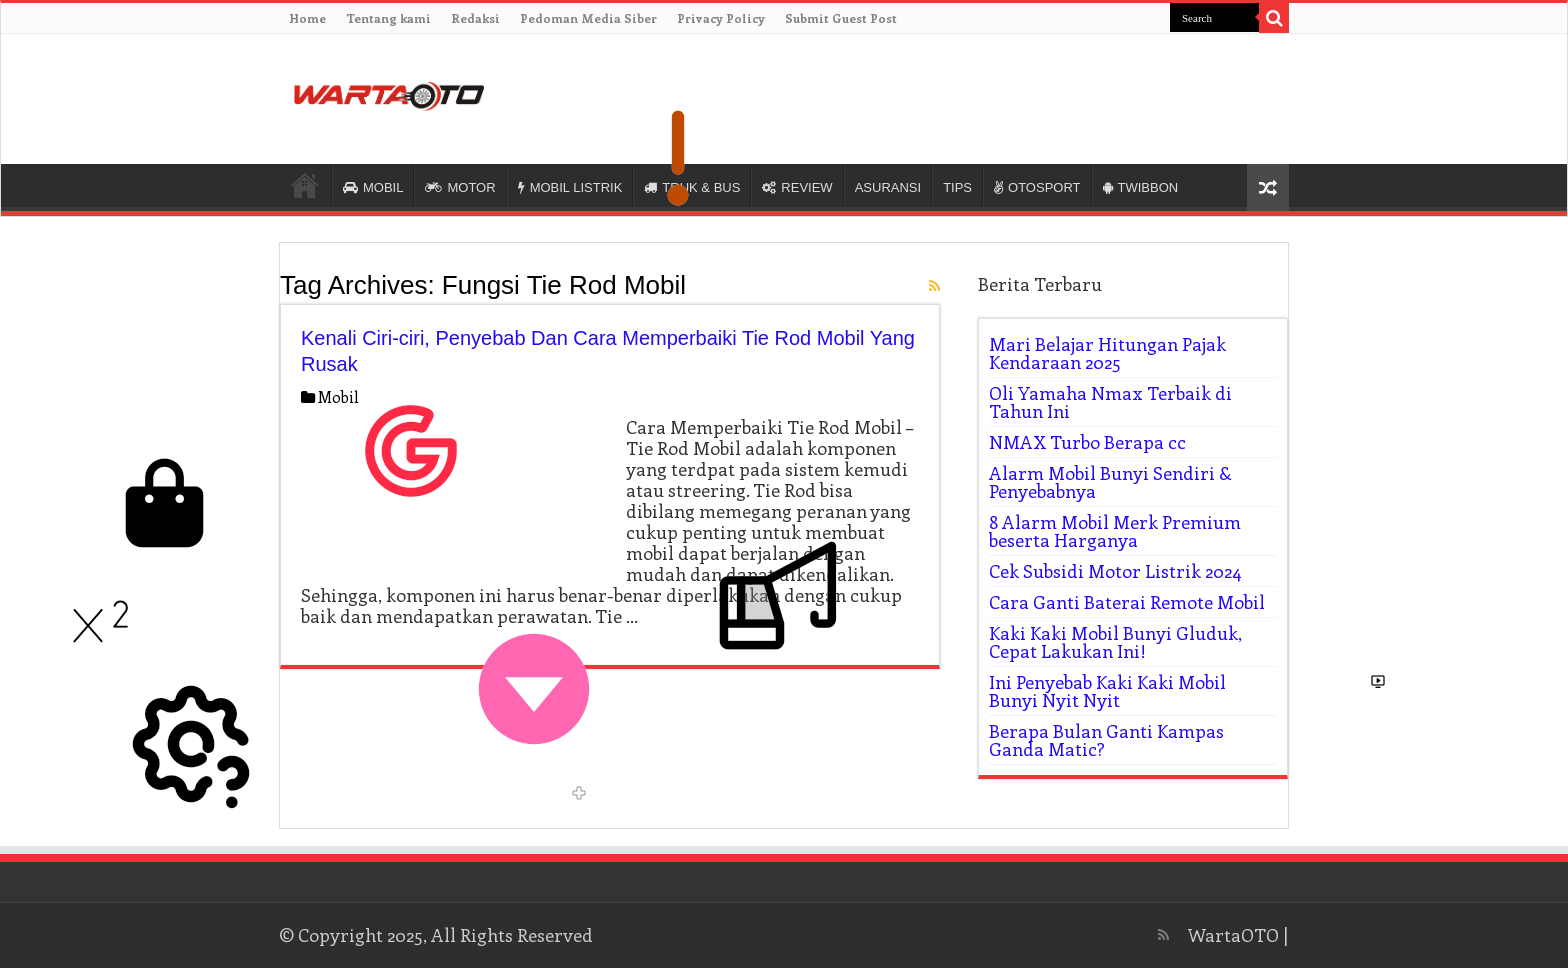  What do you see at coordinates (1378, 681) in the screenshot?
I see `play video on monitor or screen` at bounding box center [1378, 681].